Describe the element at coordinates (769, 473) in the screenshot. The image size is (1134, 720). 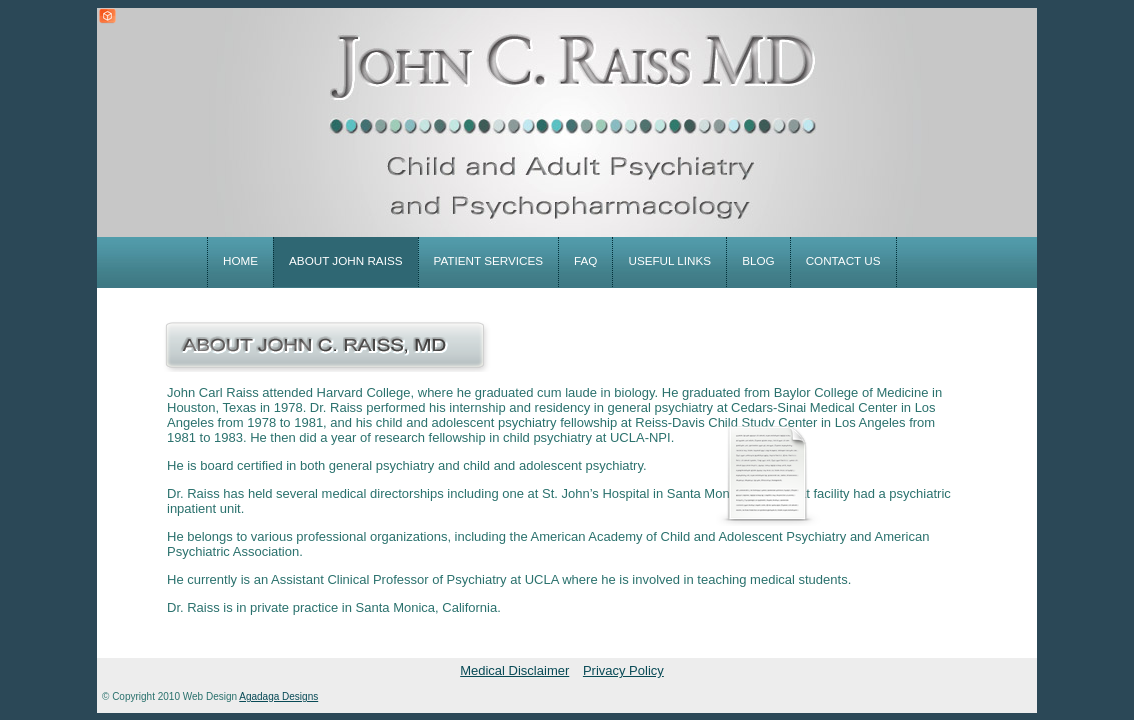
I see `a plain text file or document` at that location.